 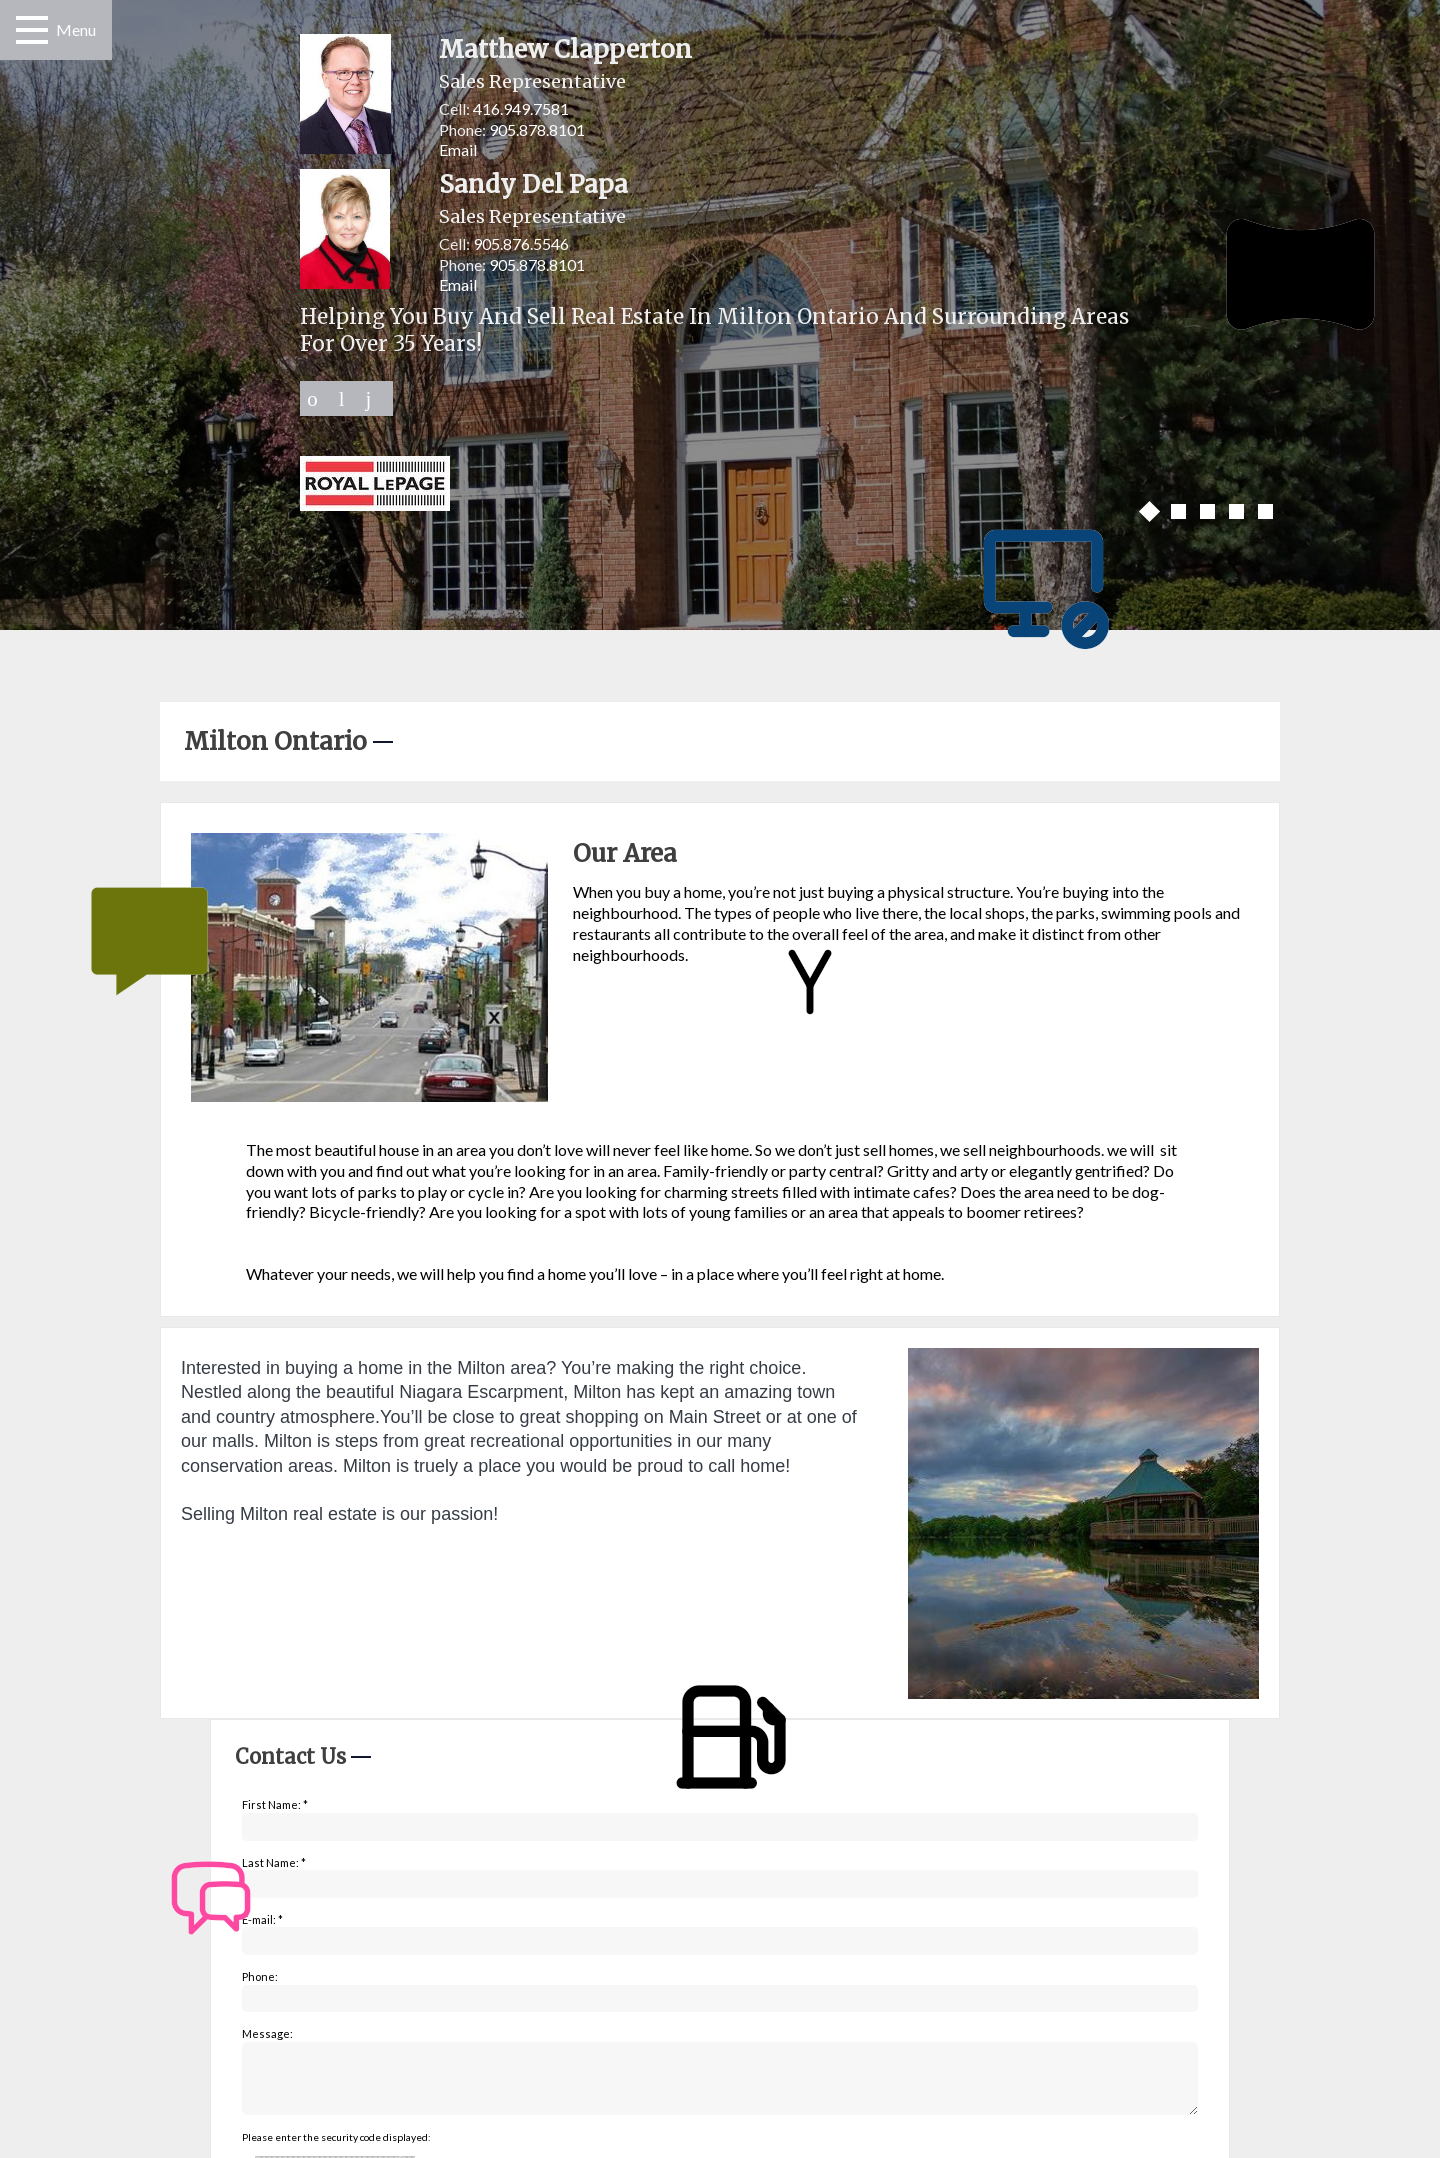 What do you see at coordinates (211, 1898) in the screenshot?
I see `open messaging or chat` at bounding box center [211, 1898].